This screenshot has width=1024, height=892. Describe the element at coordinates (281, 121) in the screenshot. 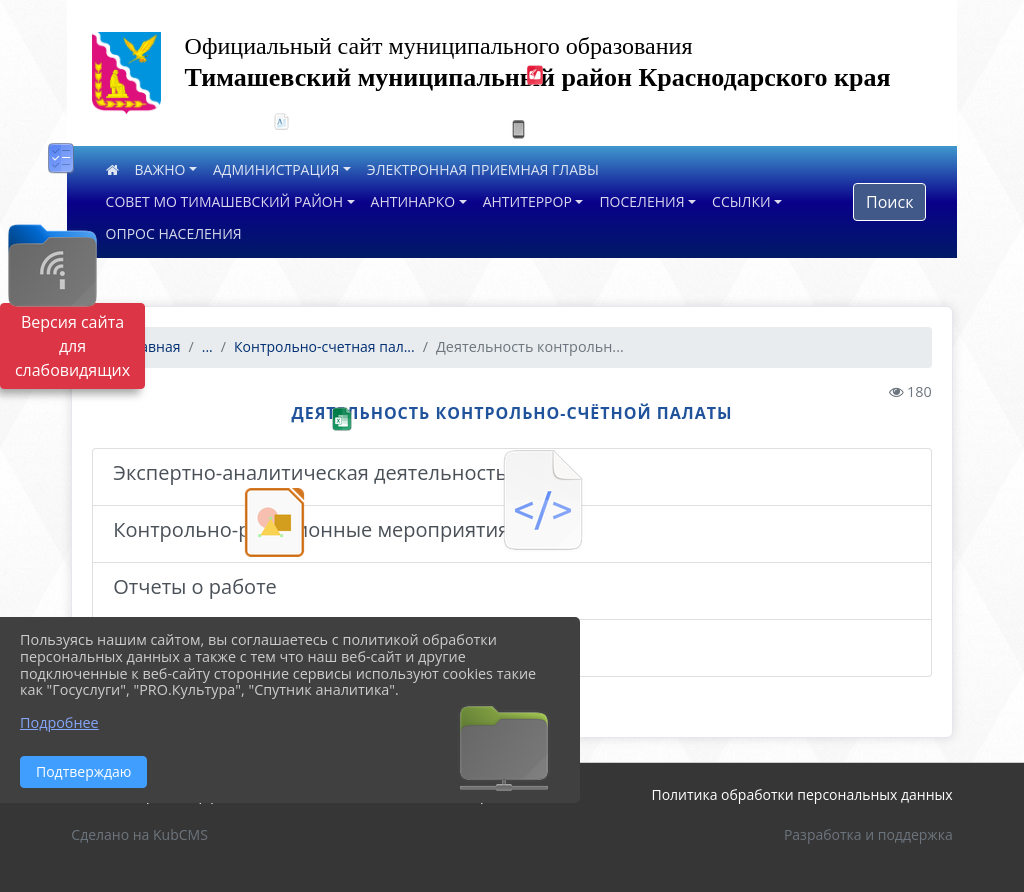

I see `open a word processing document` at that location.